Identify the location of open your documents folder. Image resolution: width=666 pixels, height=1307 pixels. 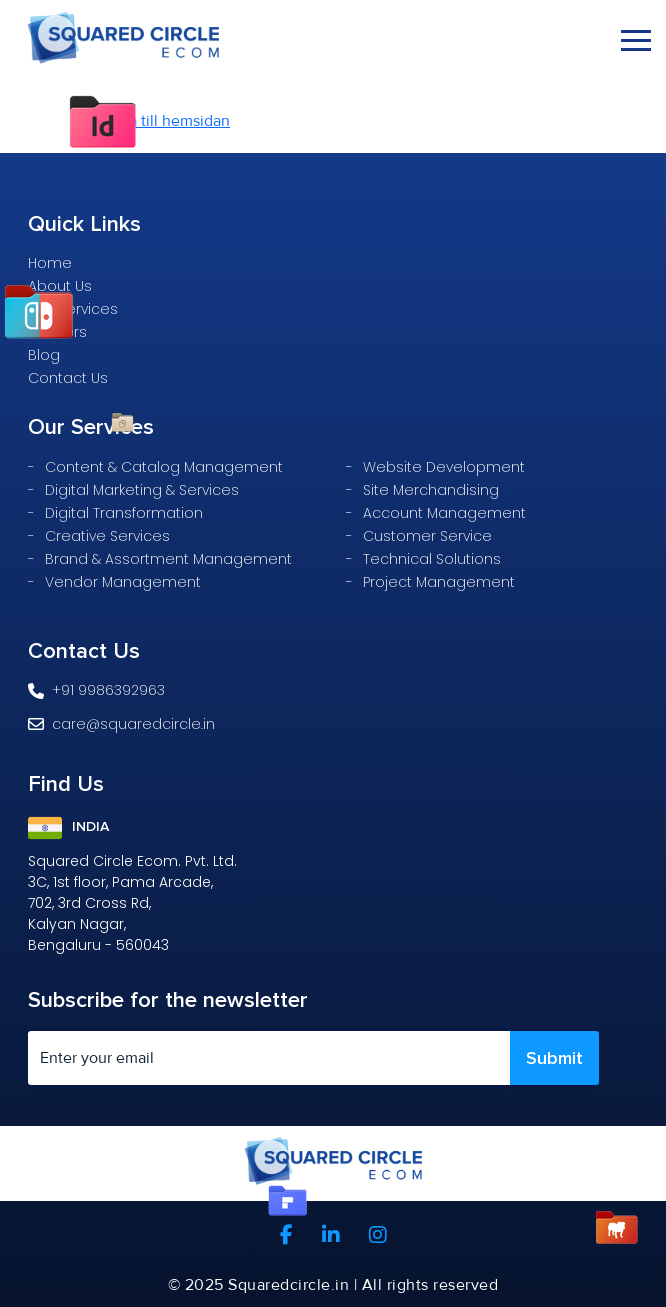
(122, 423).